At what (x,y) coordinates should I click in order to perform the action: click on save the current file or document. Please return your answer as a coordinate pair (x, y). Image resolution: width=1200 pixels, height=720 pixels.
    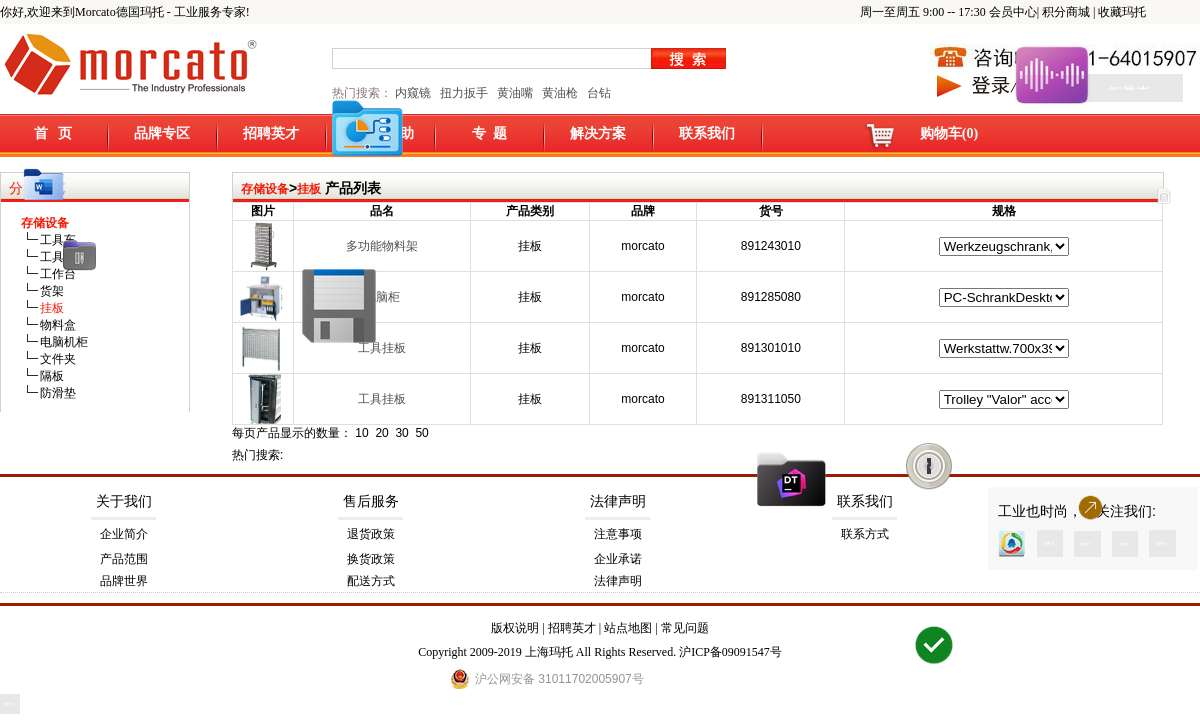
    Looking at the image, I should click on (339, 306).